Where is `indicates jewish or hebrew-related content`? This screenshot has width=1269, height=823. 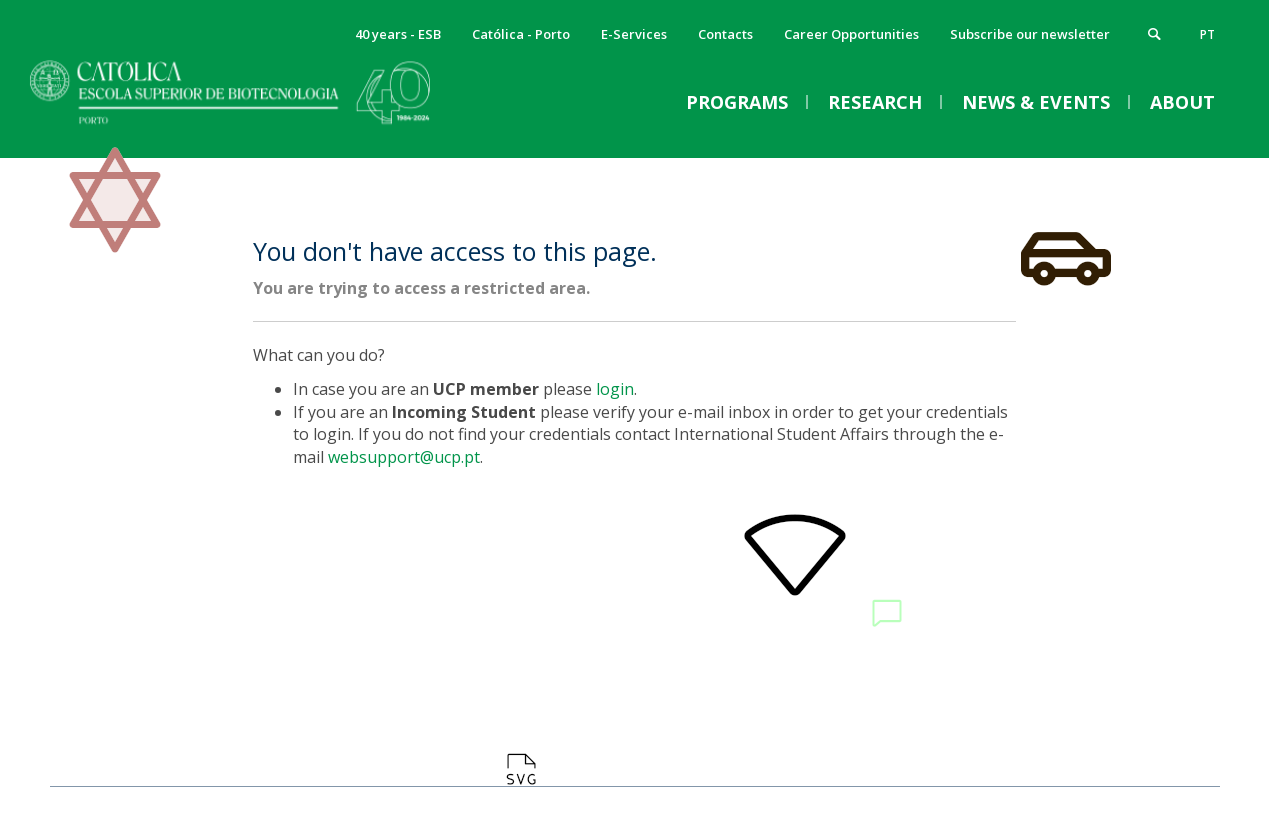
indicates jewish or hebrew-related content is located at coordinates (115, 200).